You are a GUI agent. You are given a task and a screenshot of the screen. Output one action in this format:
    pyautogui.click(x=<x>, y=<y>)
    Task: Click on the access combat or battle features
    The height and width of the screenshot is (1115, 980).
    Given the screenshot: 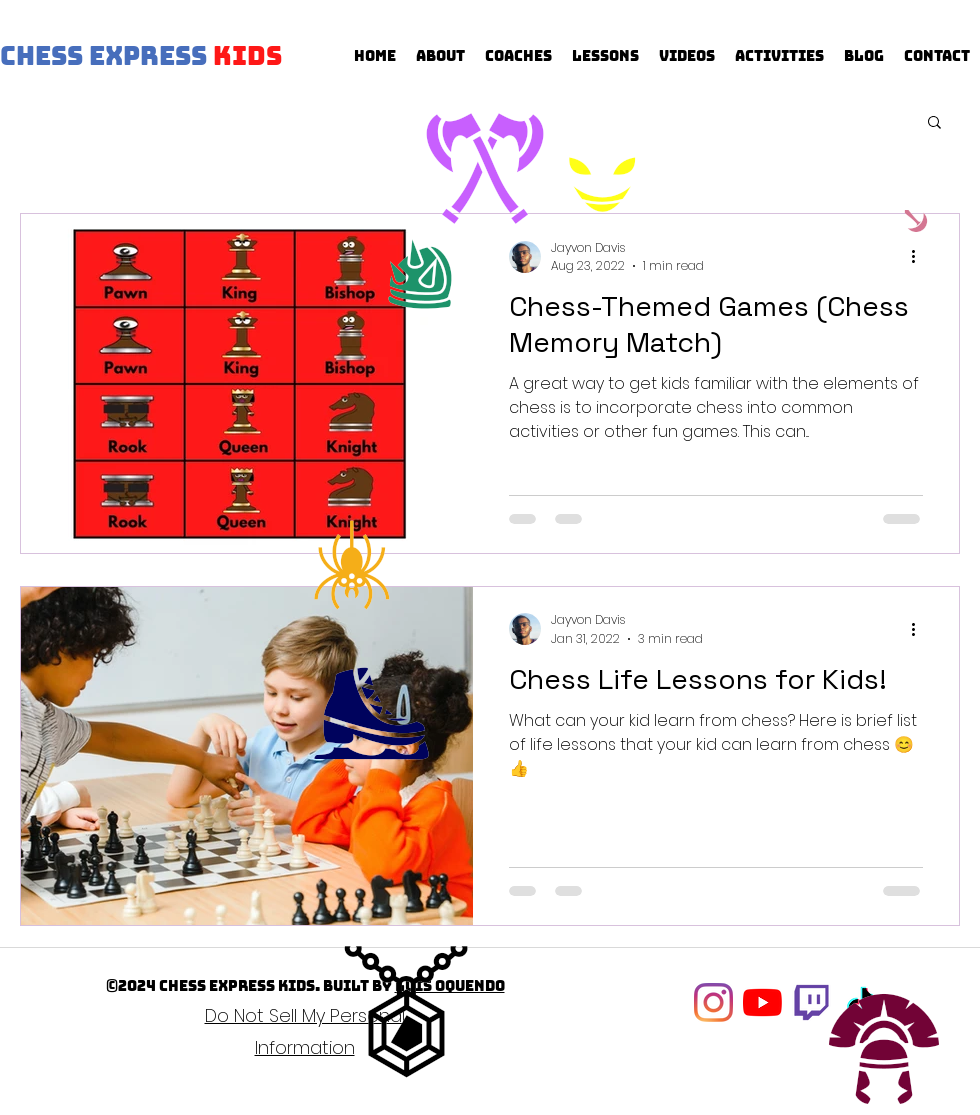 What is the action you would take?
    pyautogui.click(x=485, y=169)
    